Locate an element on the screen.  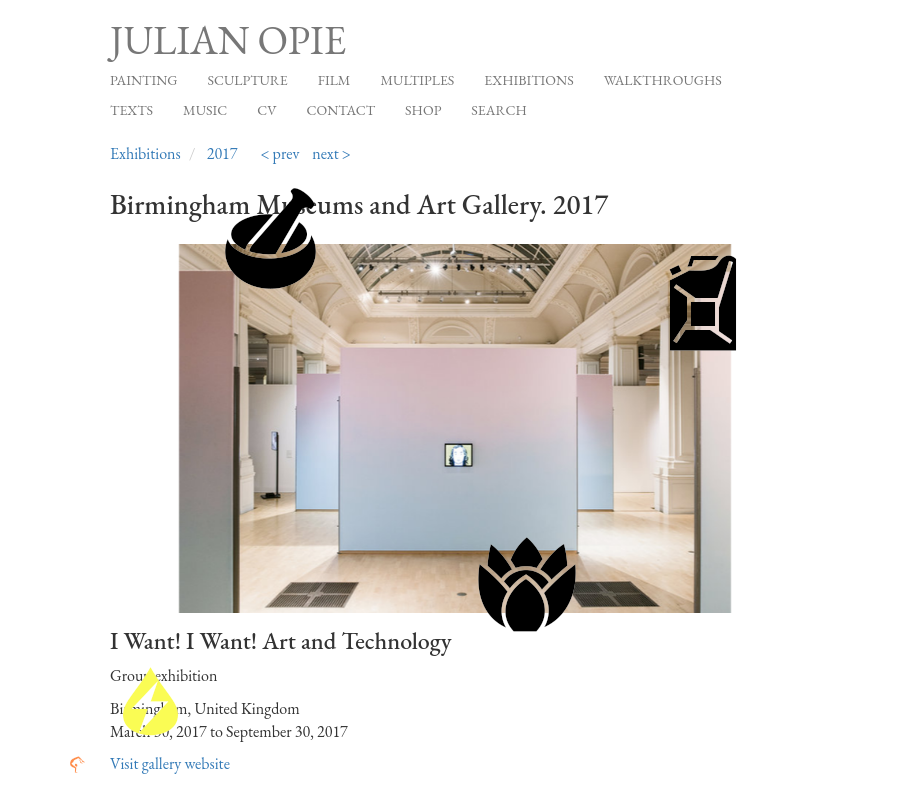
access pharmacy or medication features is located at coordinates (270, 238).